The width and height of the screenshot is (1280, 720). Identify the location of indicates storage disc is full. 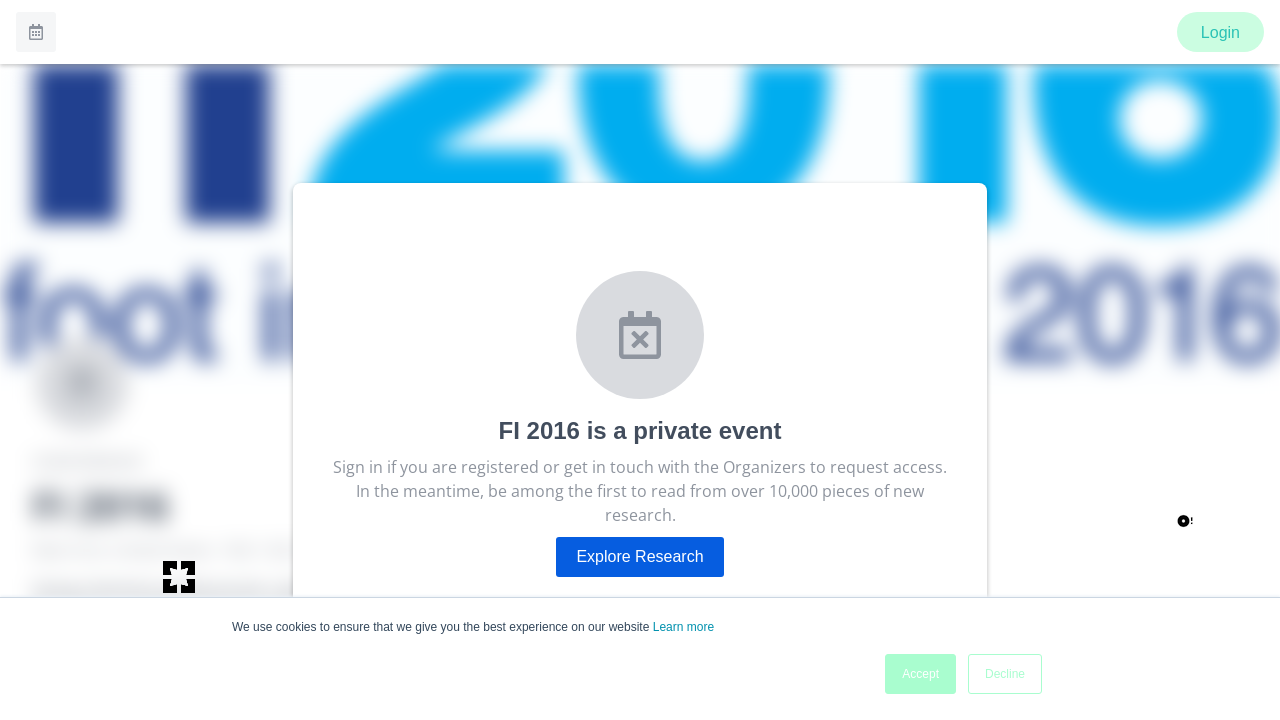
(1185, 521).